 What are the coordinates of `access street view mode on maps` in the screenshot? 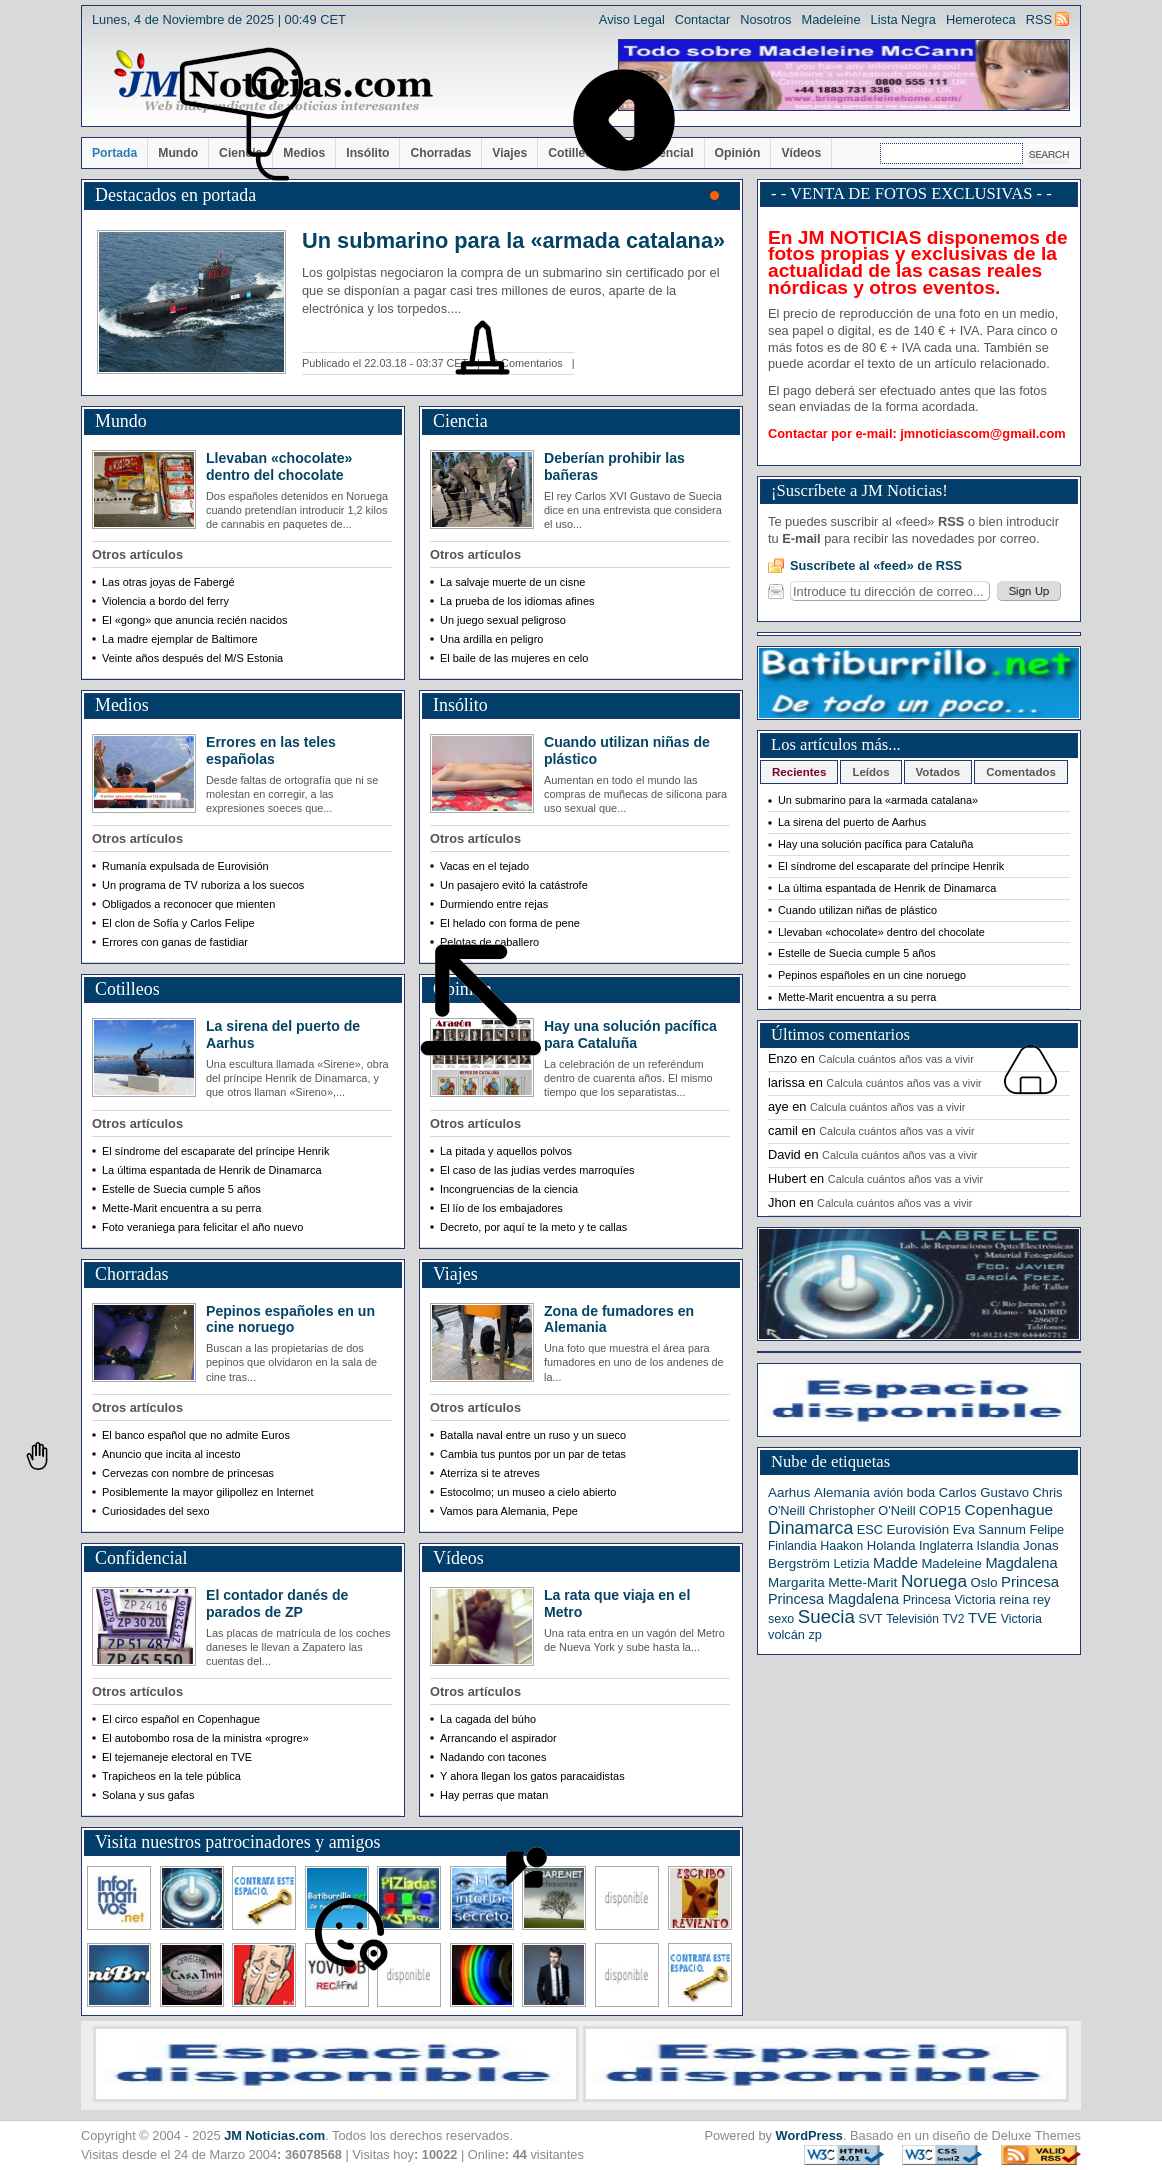 It's located at (524, 1869).